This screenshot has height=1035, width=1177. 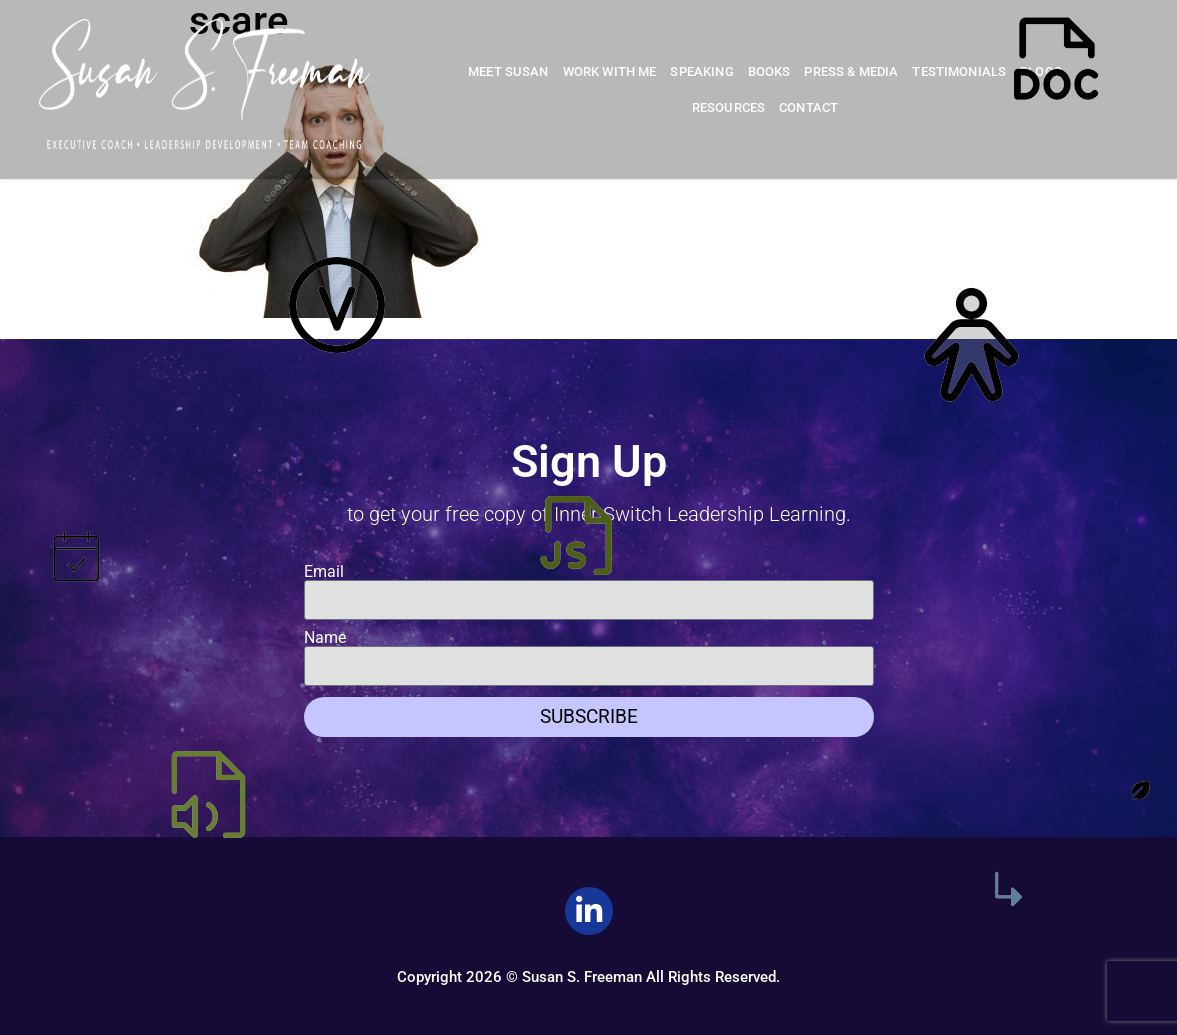 I want to click on open a document file, so click(x=1057, y=62).